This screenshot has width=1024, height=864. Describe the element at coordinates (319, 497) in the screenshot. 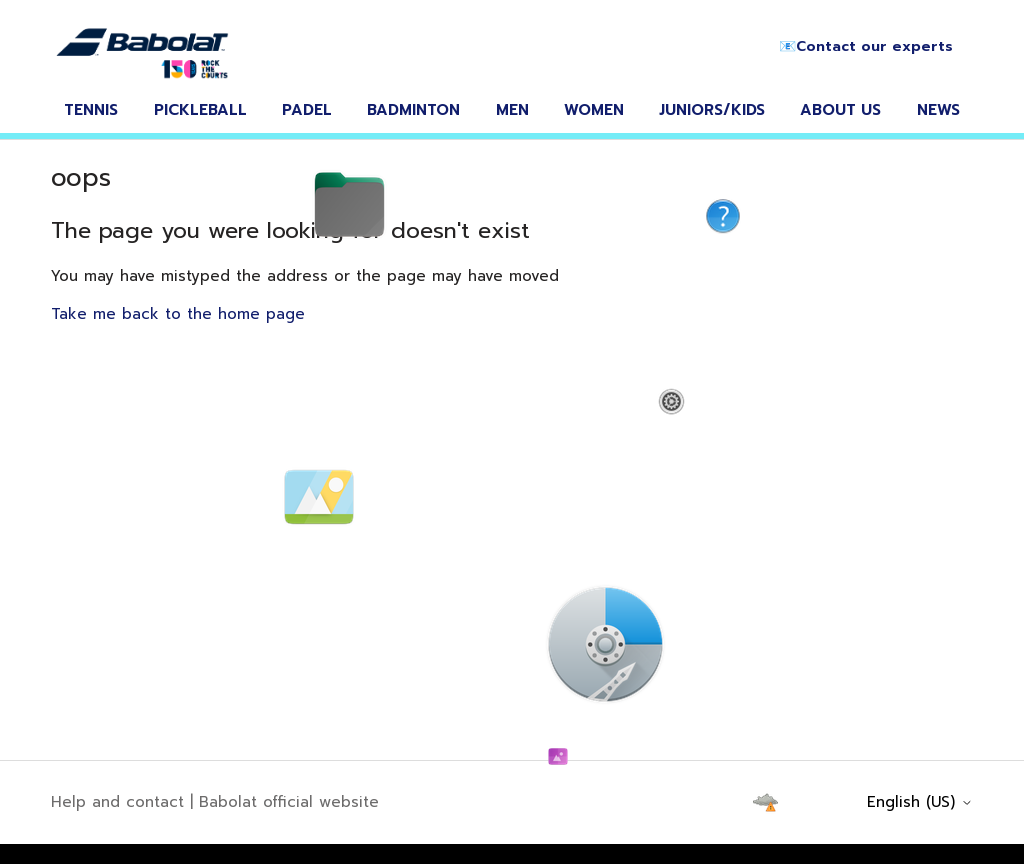

I see `open photo management app` at that location.